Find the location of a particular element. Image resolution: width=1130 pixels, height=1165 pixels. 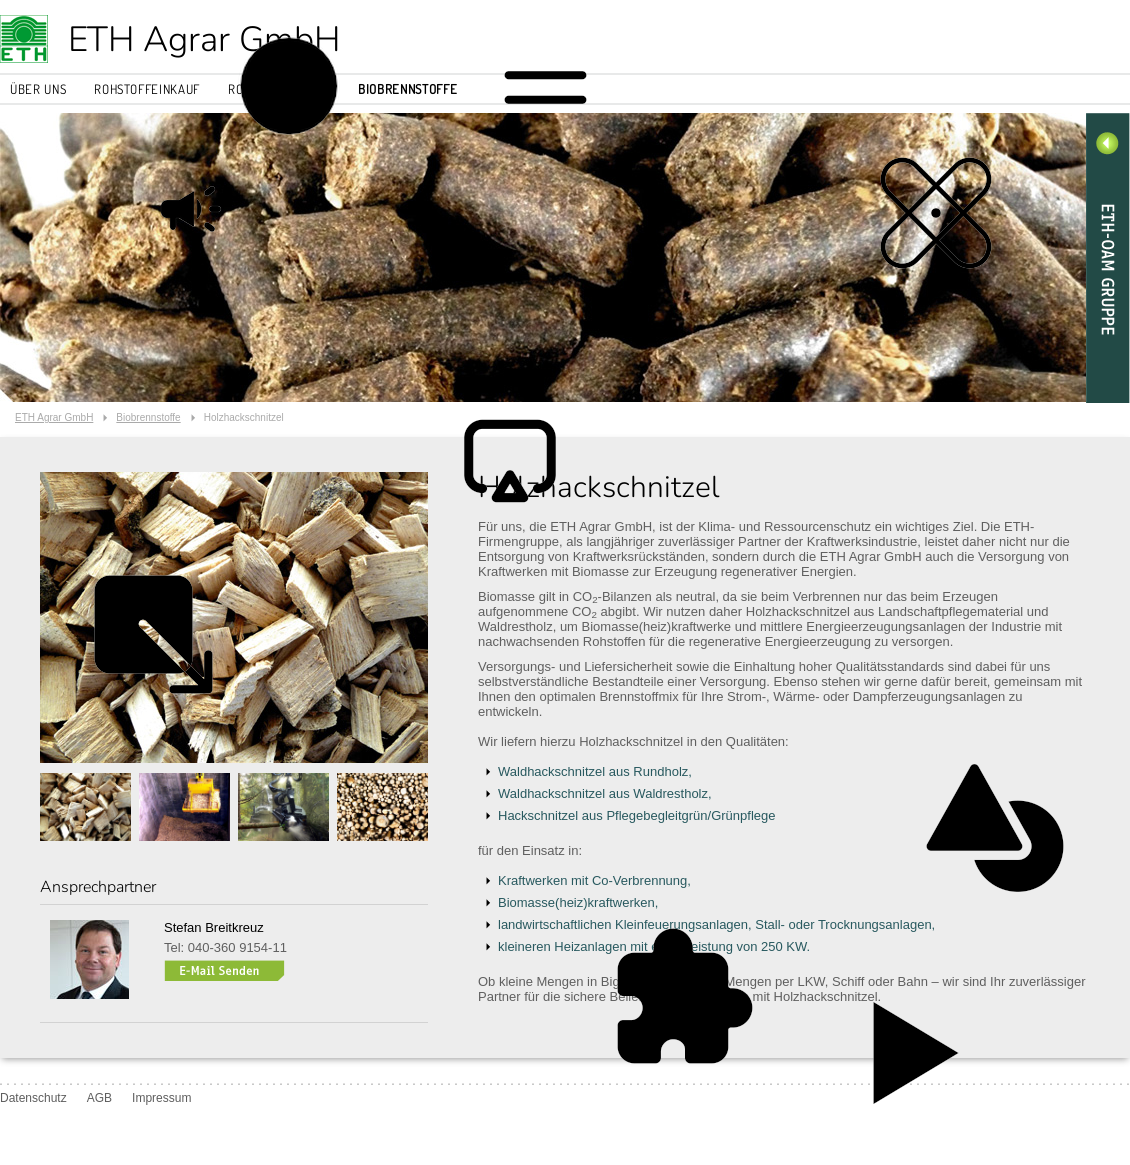

view announcements or notifications is located at coordinates (191, 209).